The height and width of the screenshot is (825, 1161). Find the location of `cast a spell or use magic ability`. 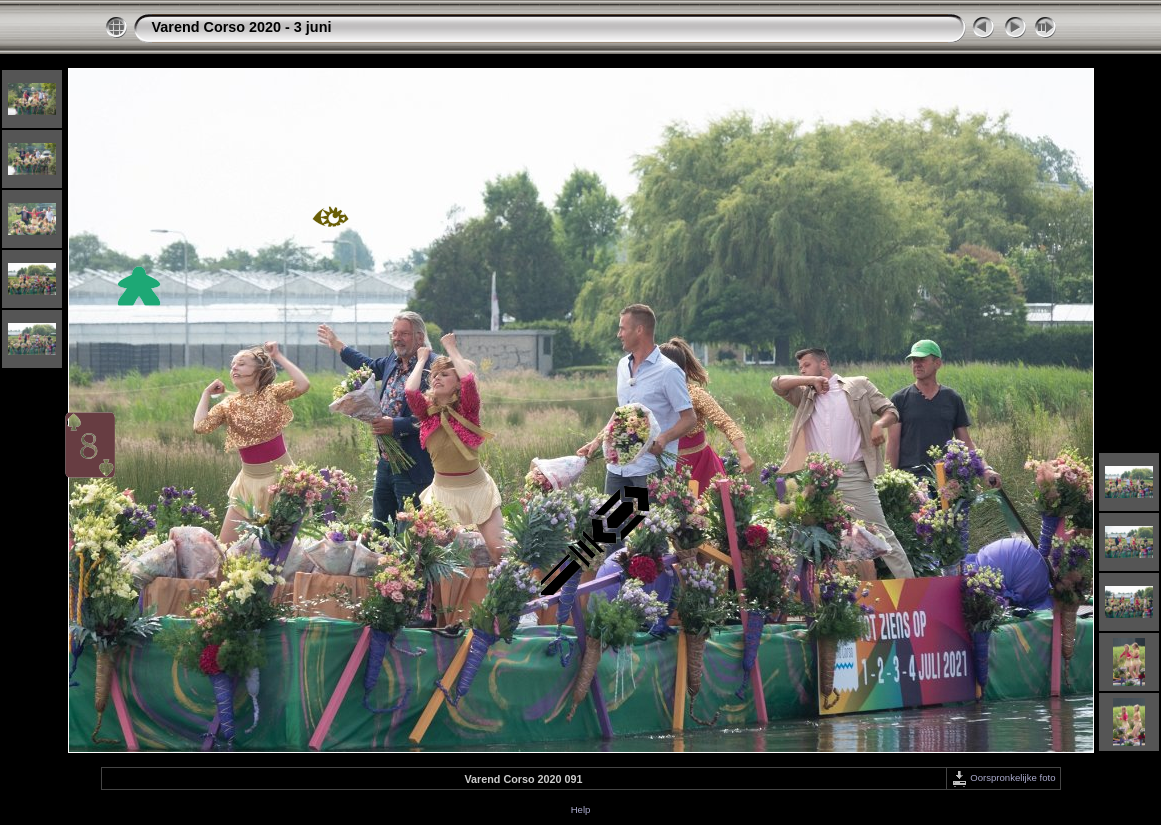

cast a spell or use magic ability is located at coordinates (596, 540).